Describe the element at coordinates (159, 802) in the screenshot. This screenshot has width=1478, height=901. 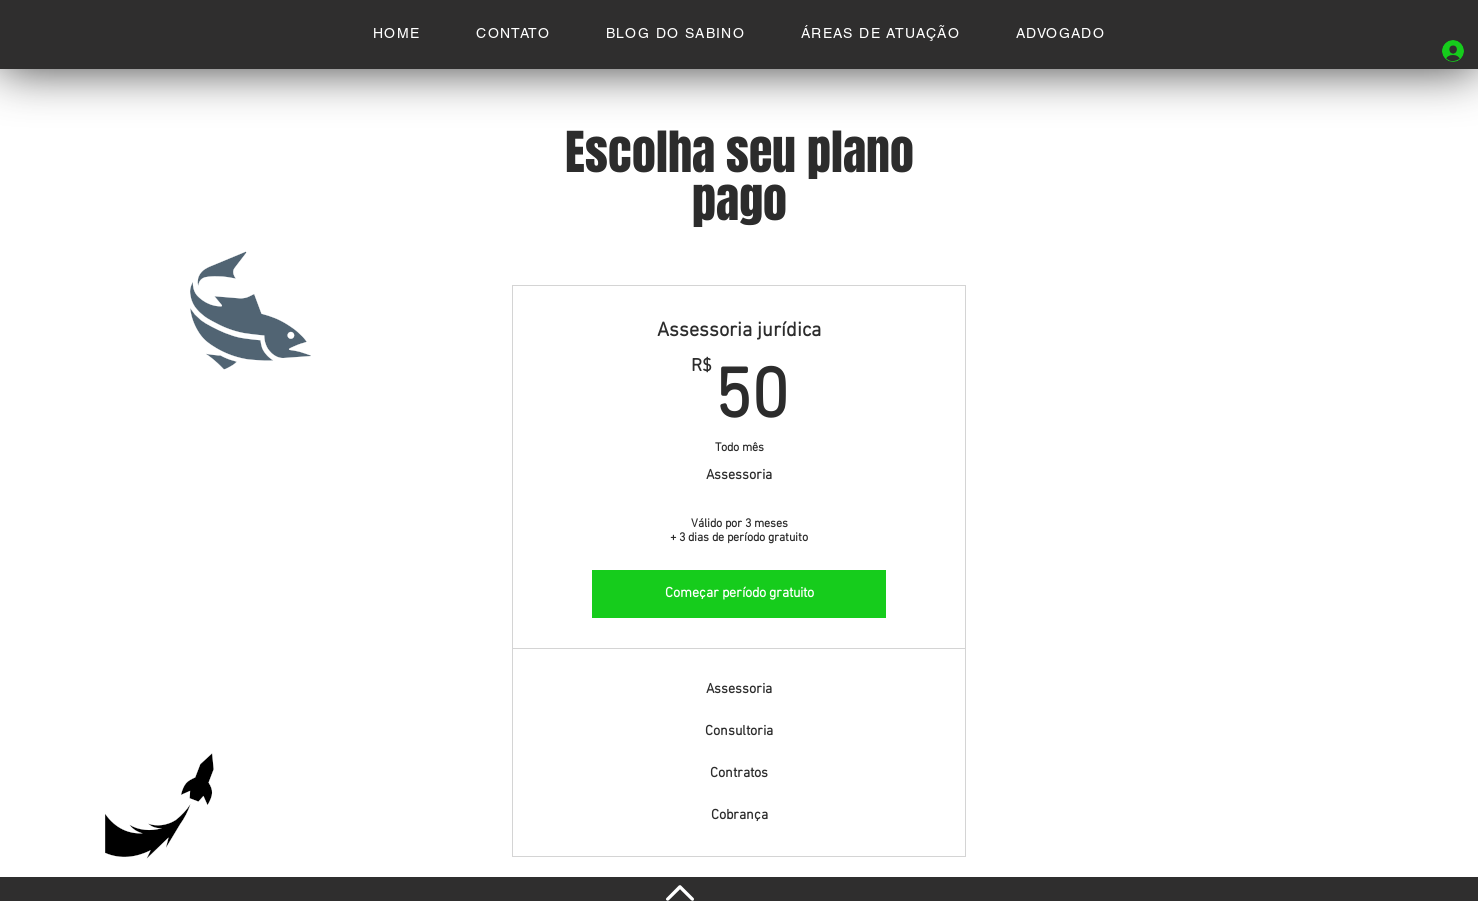
I see `launch or deploy an application` at that location.